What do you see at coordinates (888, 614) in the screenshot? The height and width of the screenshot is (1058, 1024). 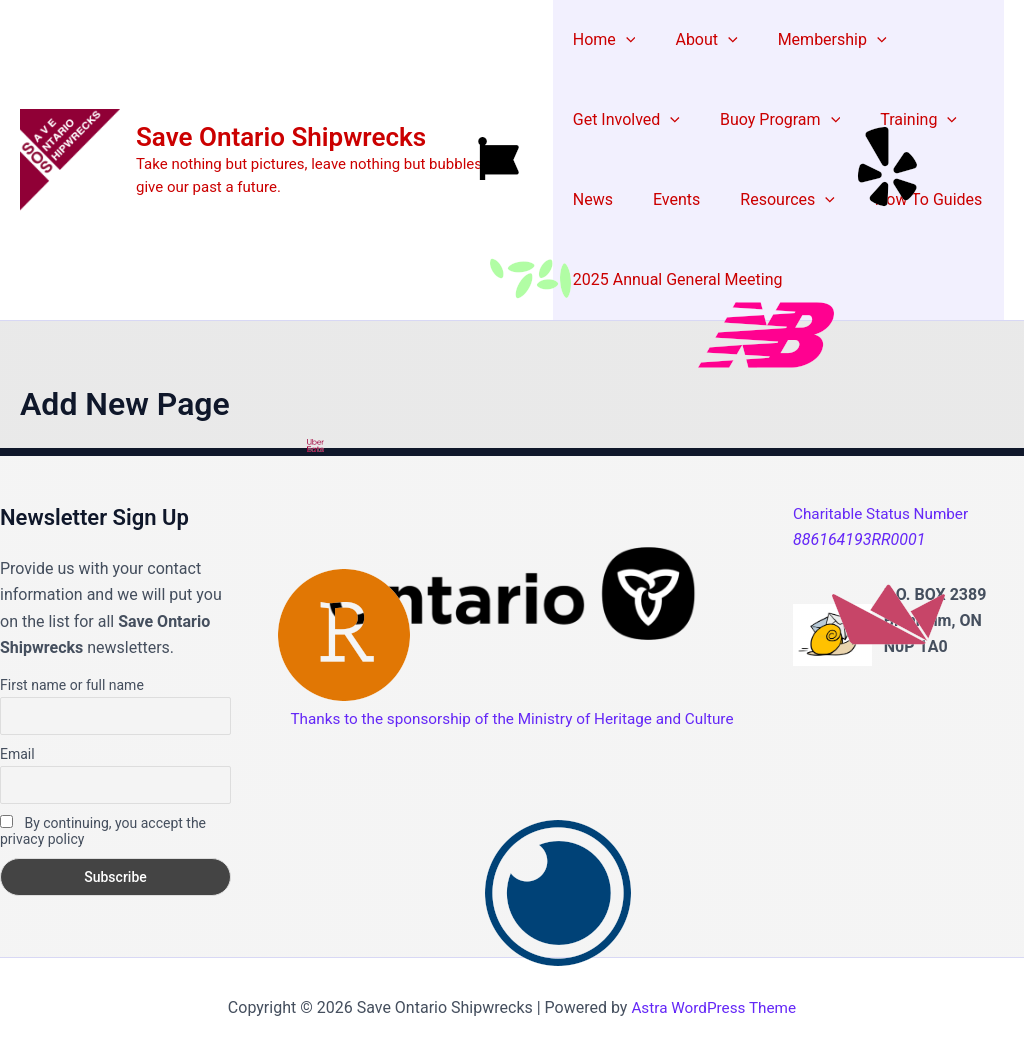 I see `open streamlit application` at bounding box center [888, 614].